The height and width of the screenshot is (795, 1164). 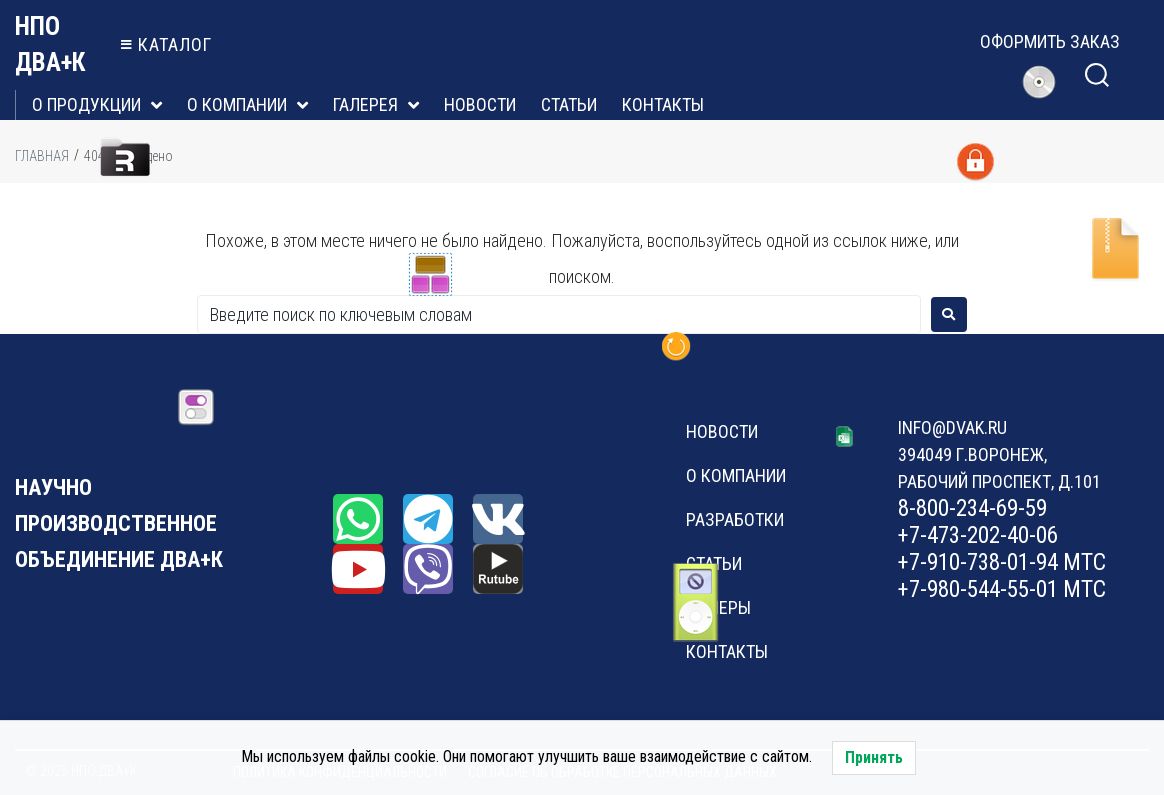 What do you see at coordinates (125, 158) in the screenshot?
I see `open remix project folder` at bounding box center [125, 158].